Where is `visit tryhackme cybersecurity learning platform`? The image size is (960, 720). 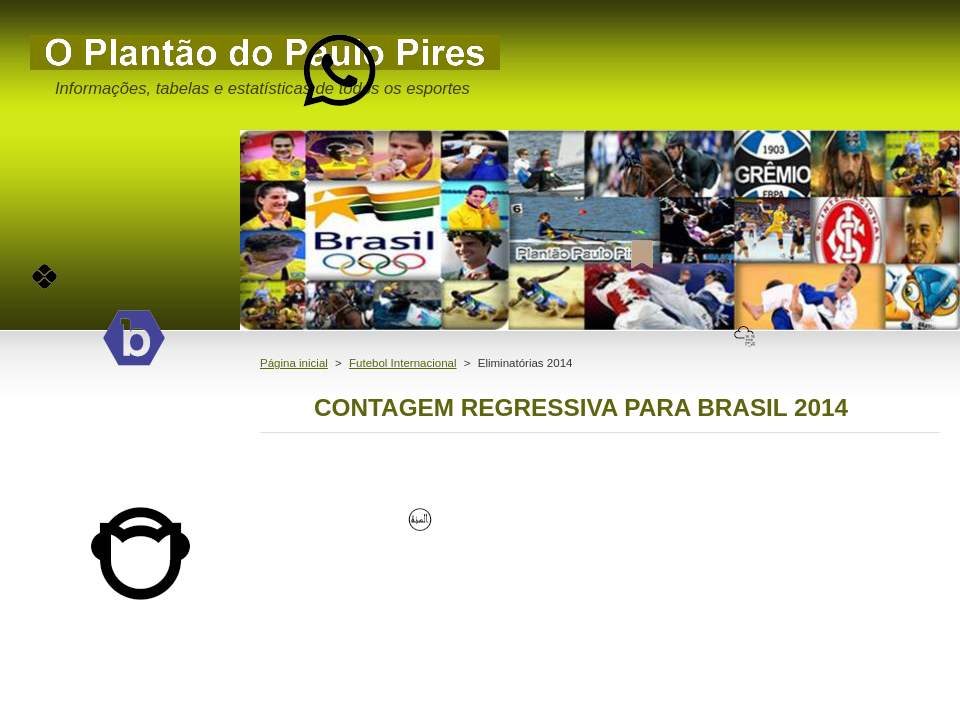
visit tryhackme cybersecurity learning platform is located at coordinates (744, 336).